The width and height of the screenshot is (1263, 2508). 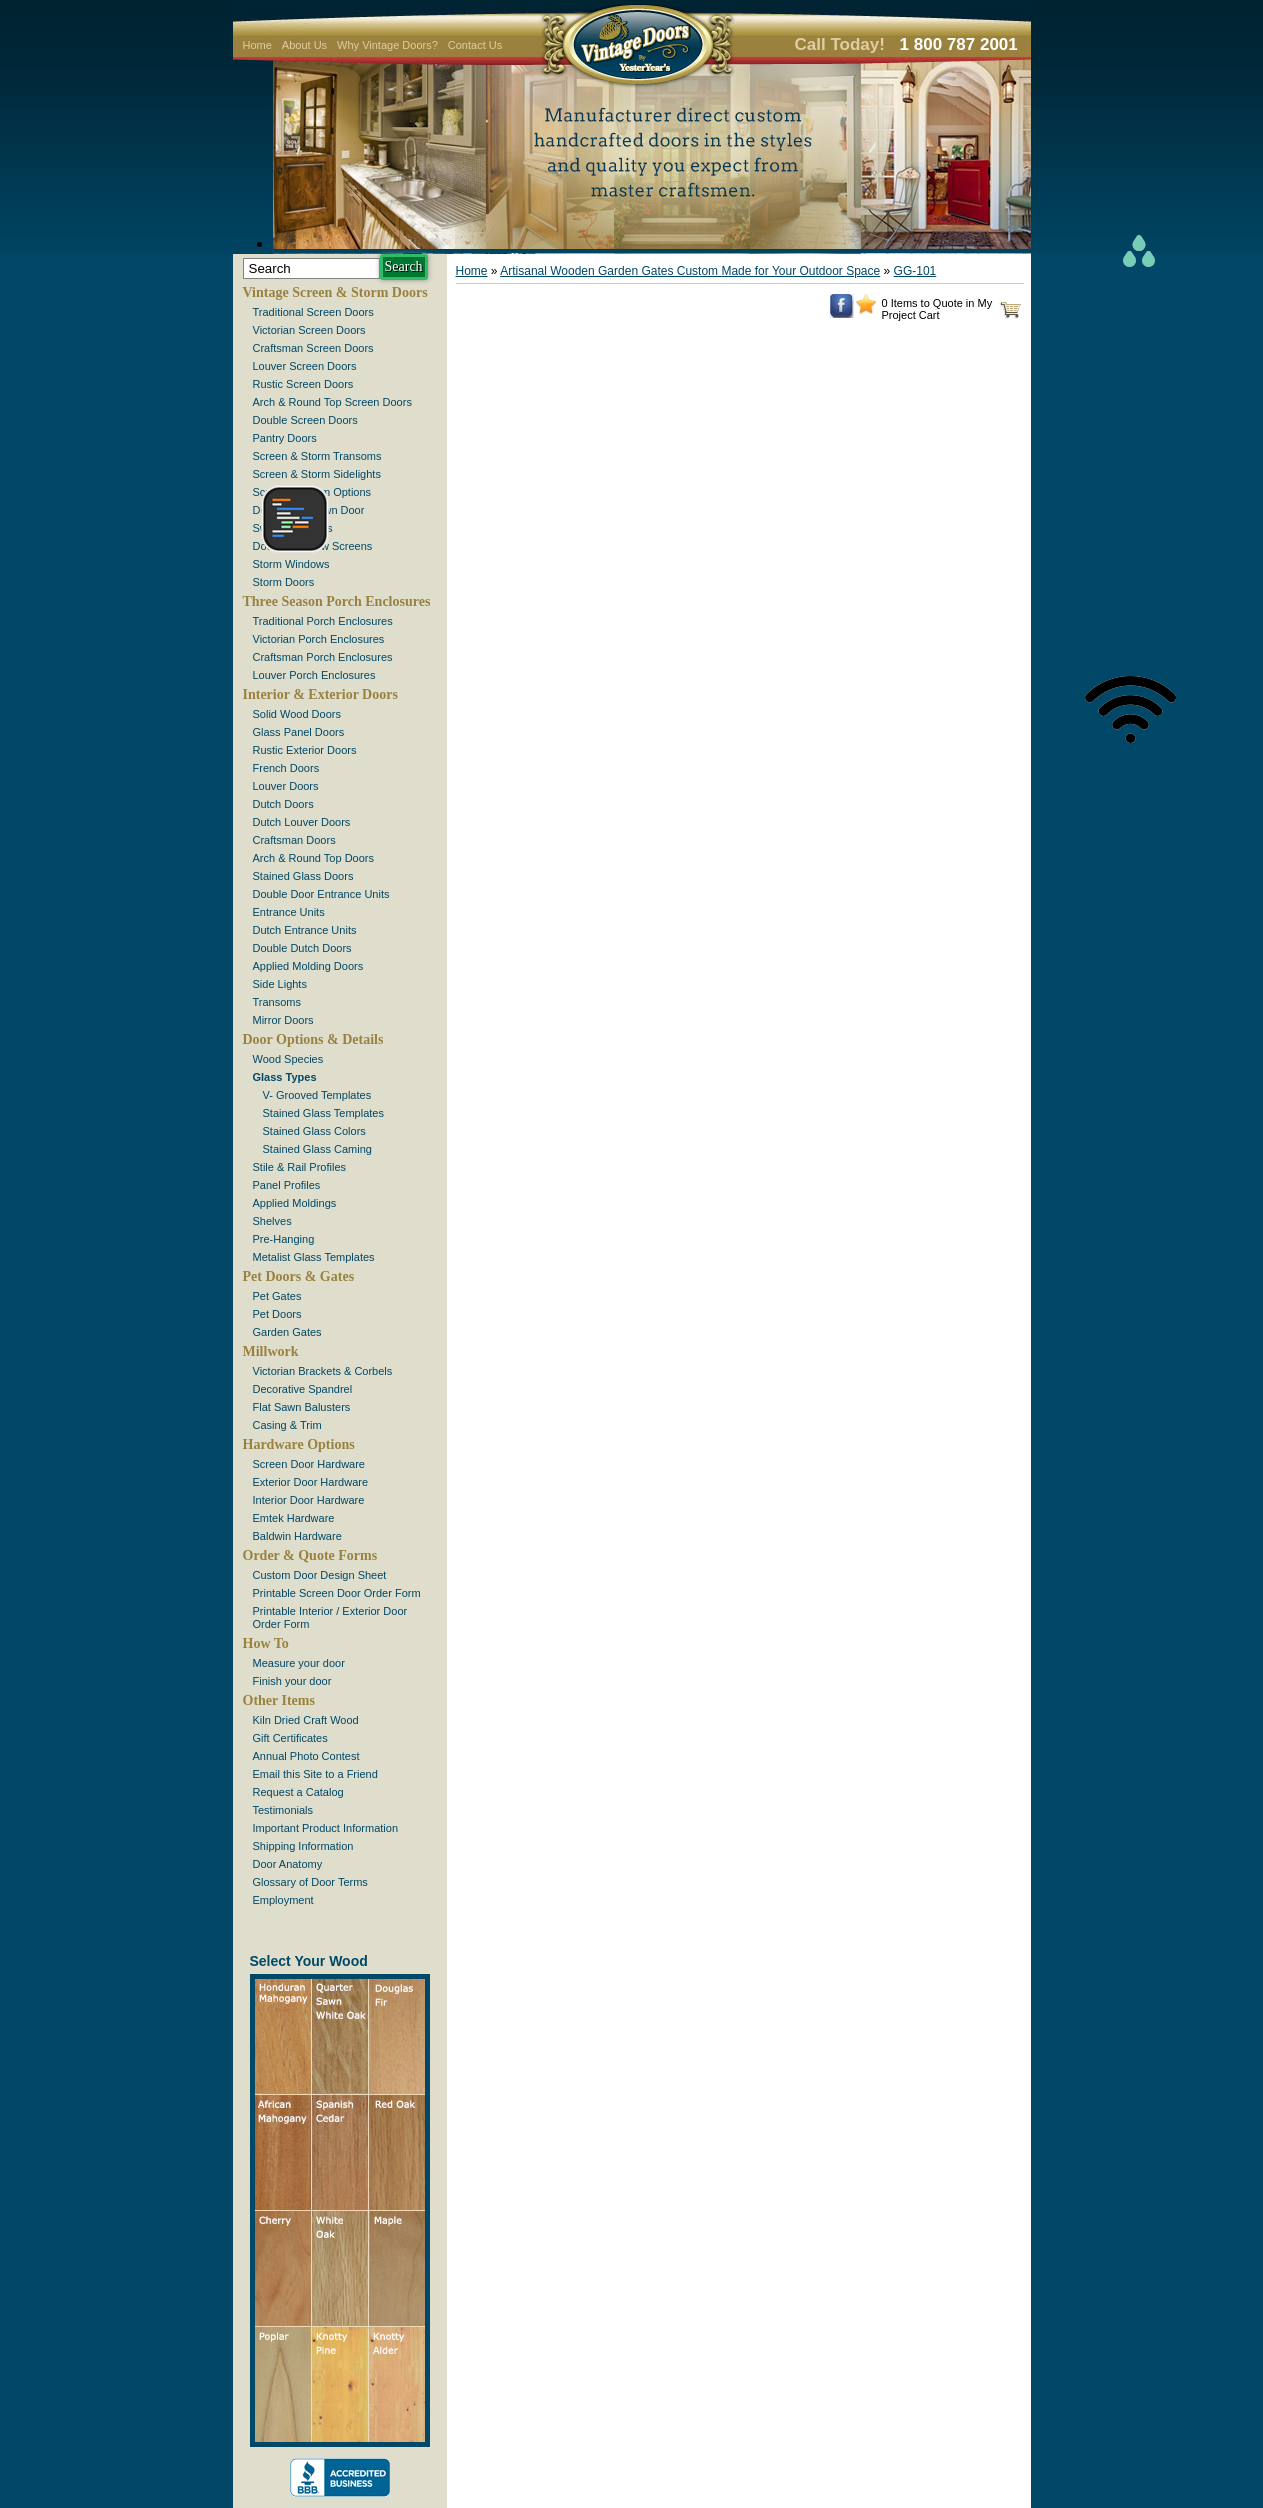 What do you see at coordinates (1130, 709) in the screenshot?
I see `indicates active wifi connection` at bounding box center [1130, 709].